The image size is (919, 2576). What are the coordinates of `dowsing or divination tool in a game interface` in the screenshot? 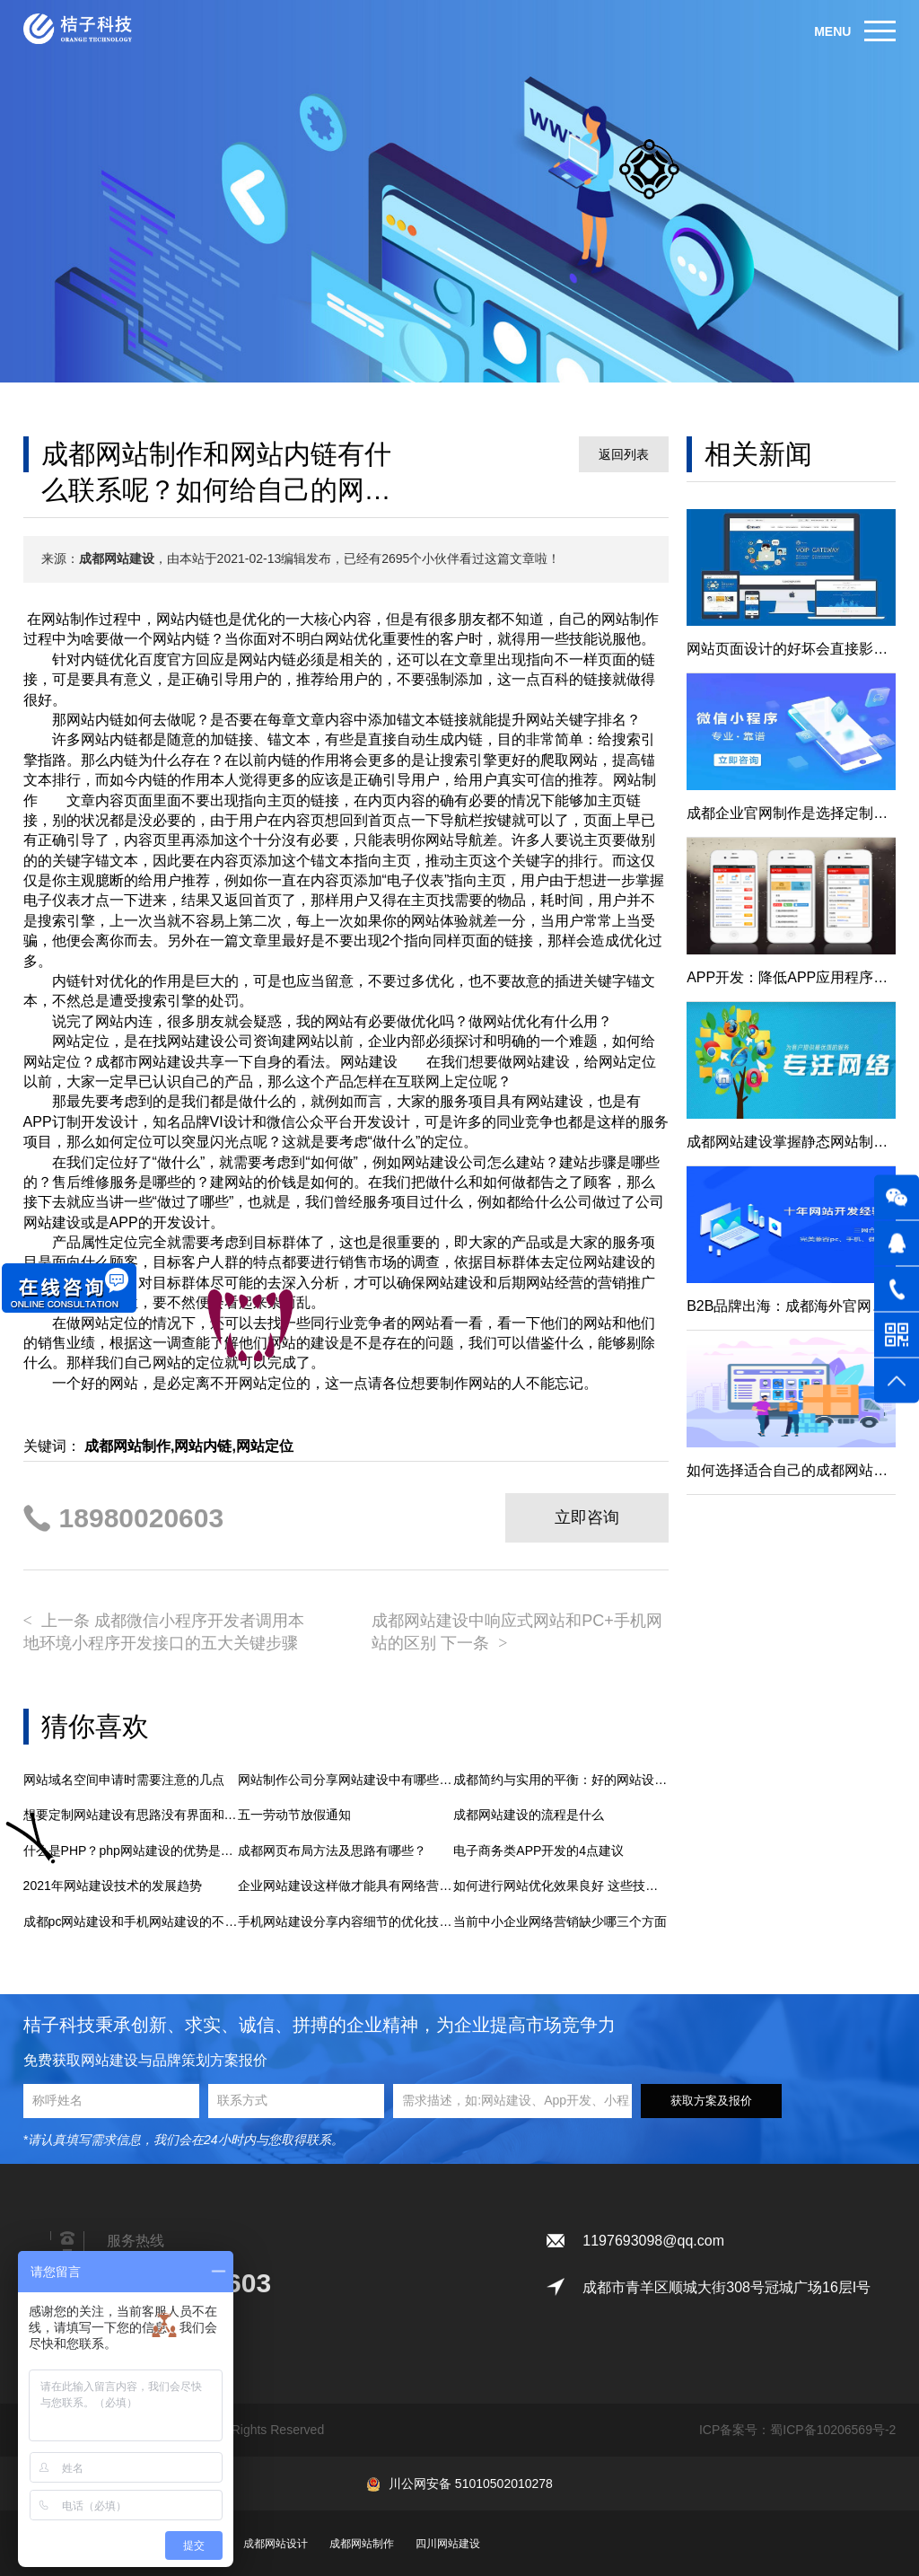 It's located at (31, 1838).